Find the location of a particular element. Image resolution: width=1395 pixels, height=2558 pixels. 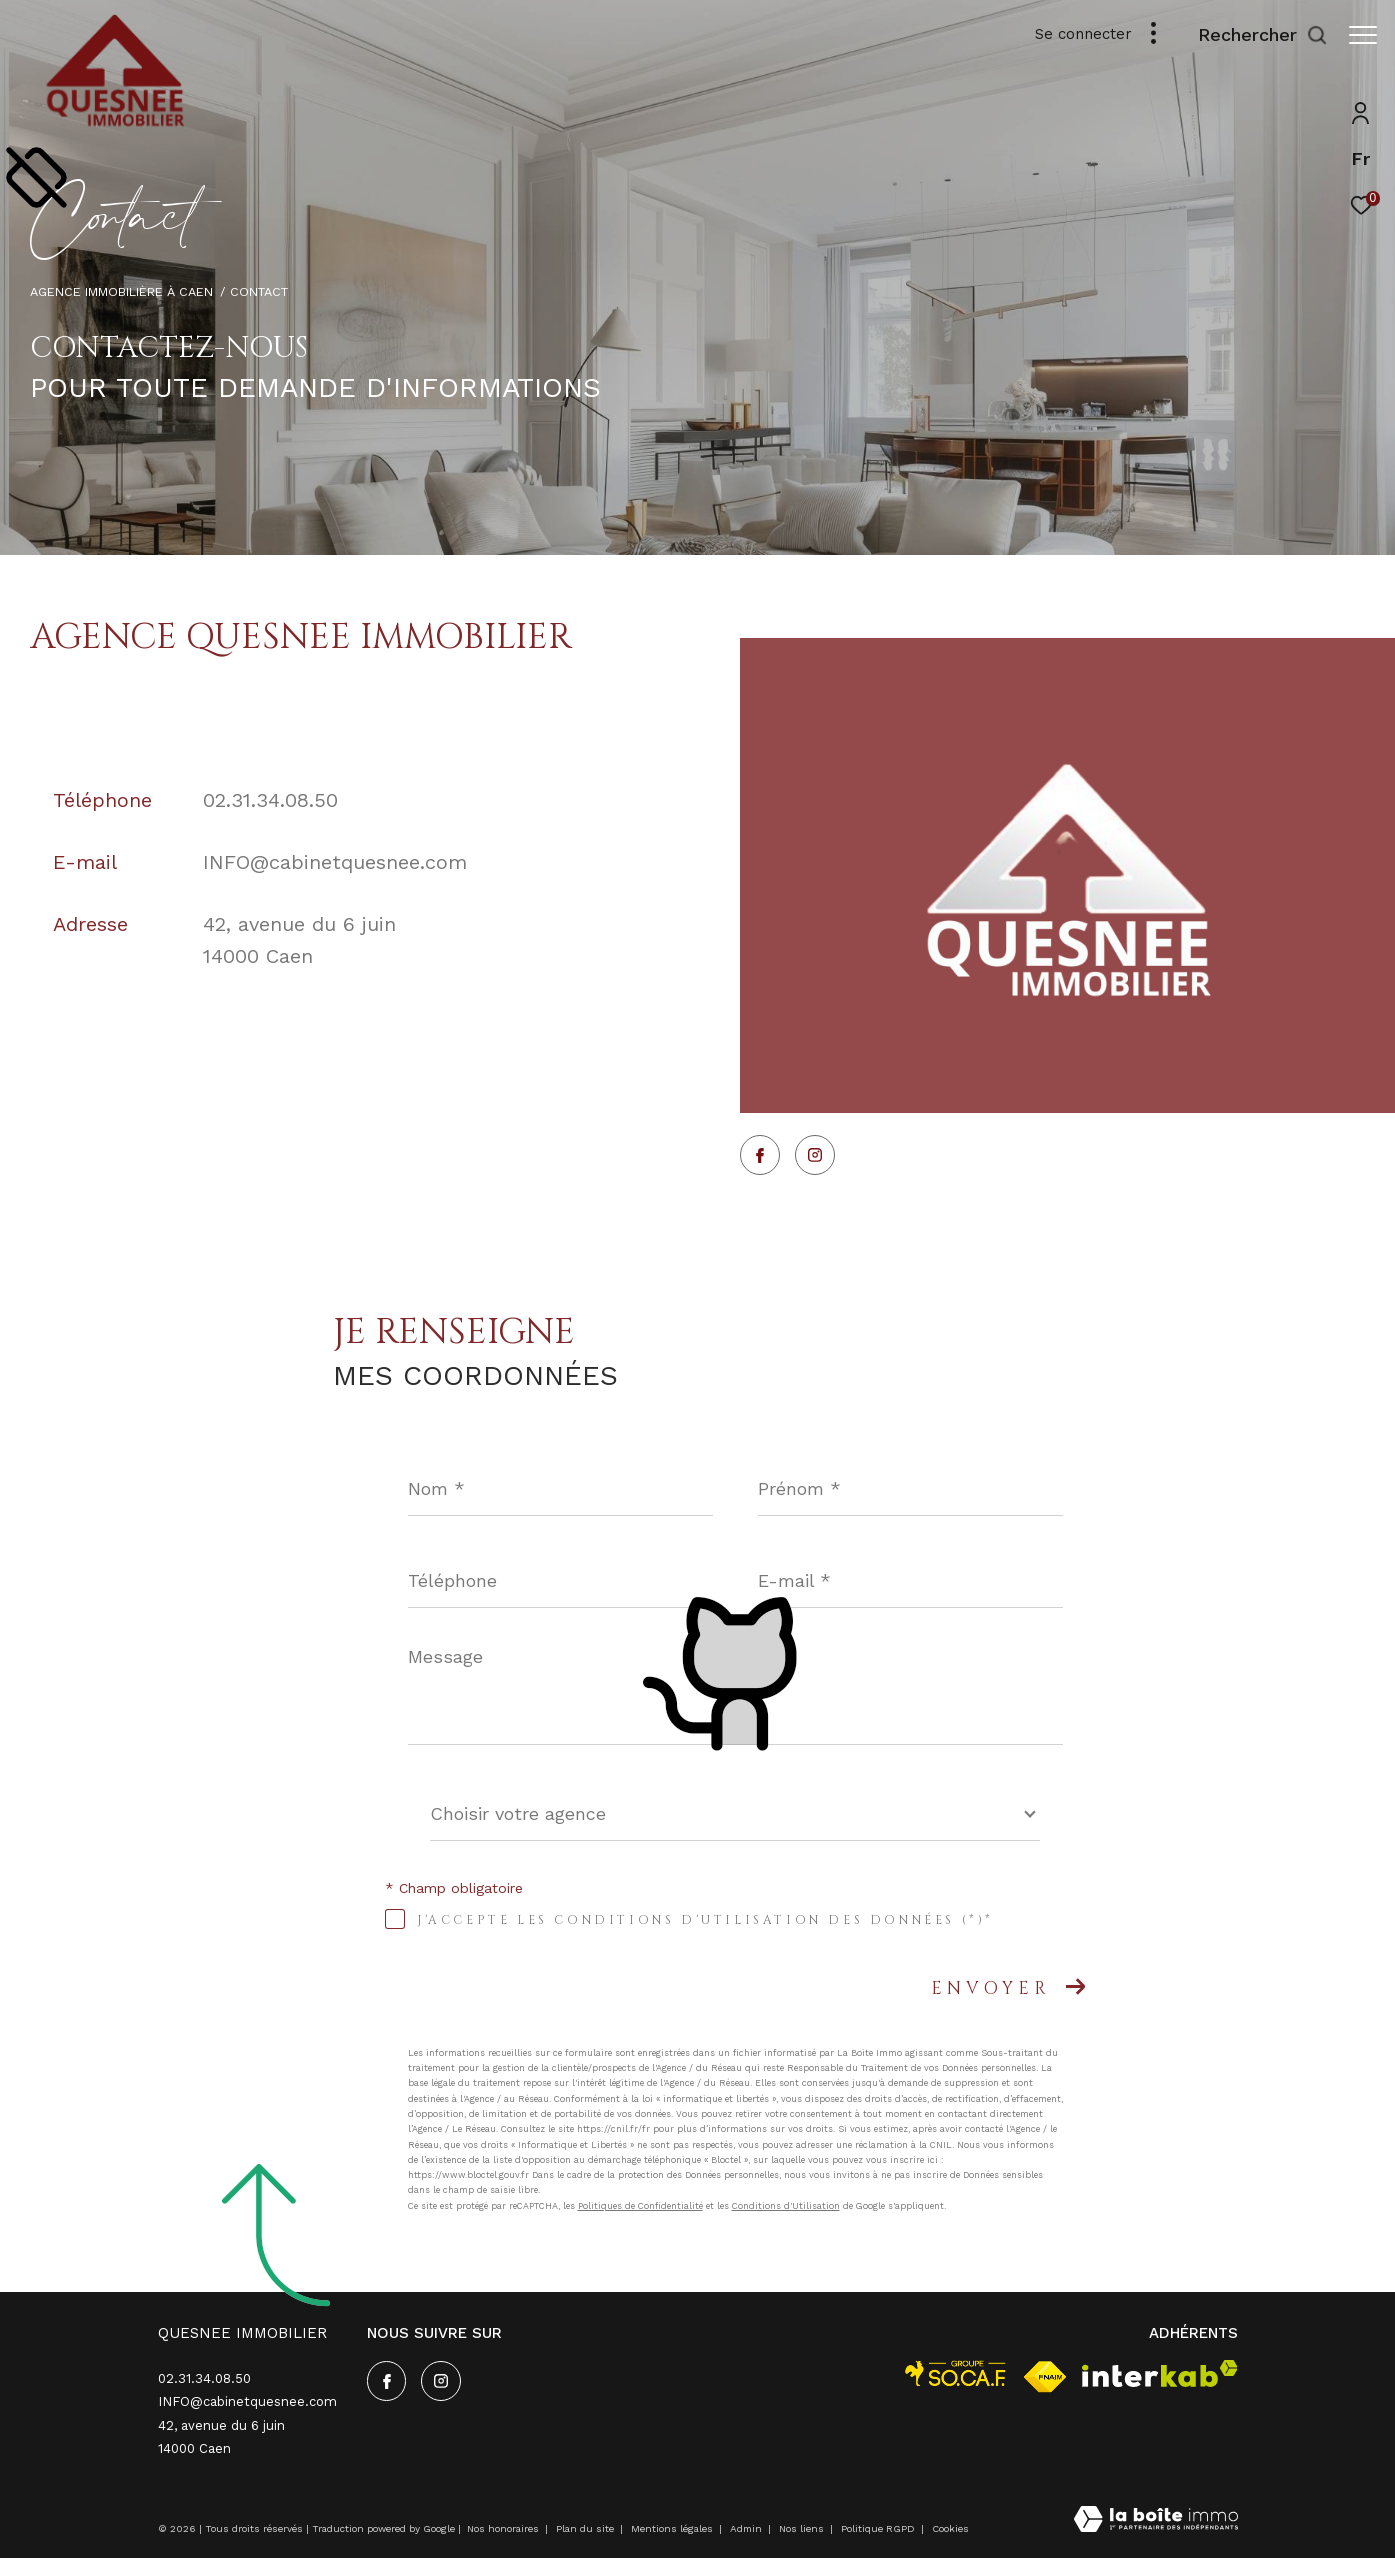

disabled or inactive diamond shape element is located at coordinates (36, 177).